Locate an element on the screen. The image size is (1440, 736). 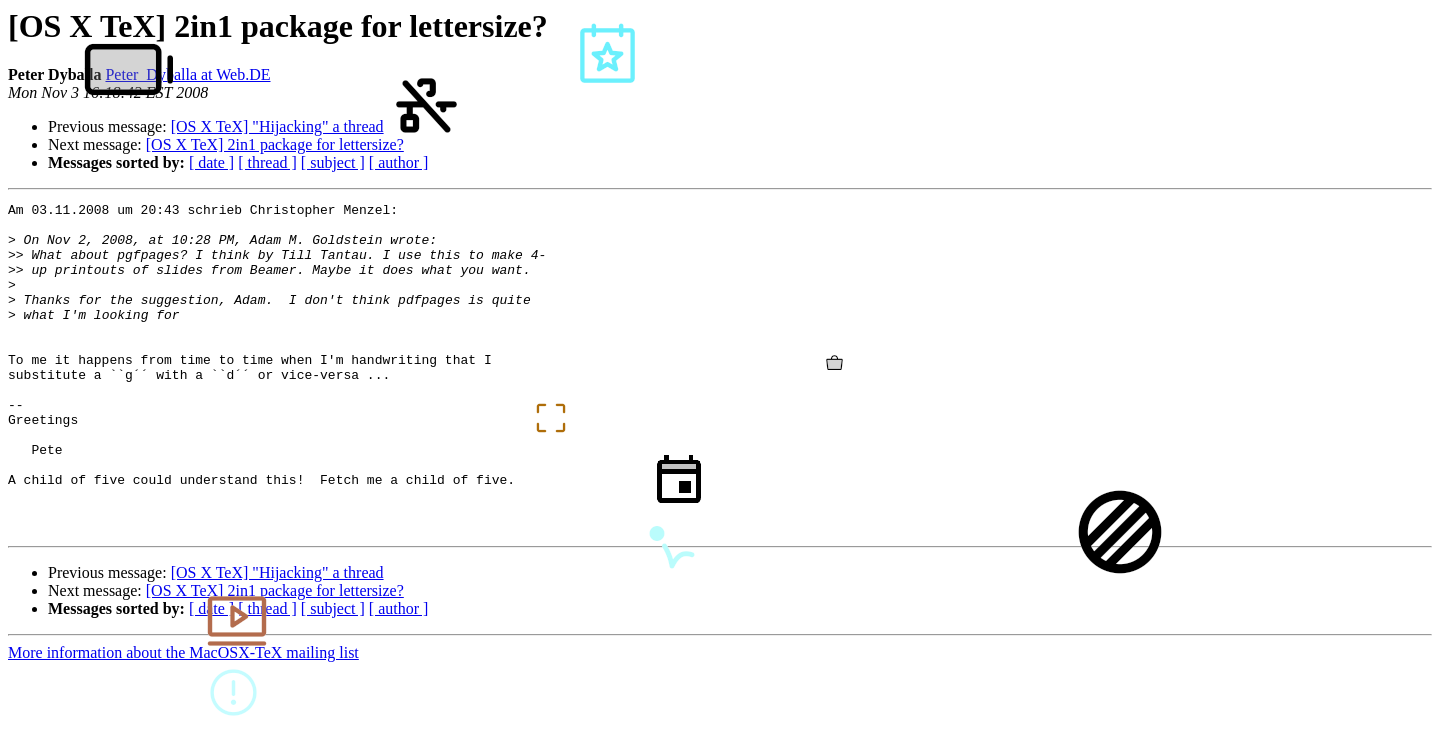
view your shopping bag is located at coordinates (834, 363).